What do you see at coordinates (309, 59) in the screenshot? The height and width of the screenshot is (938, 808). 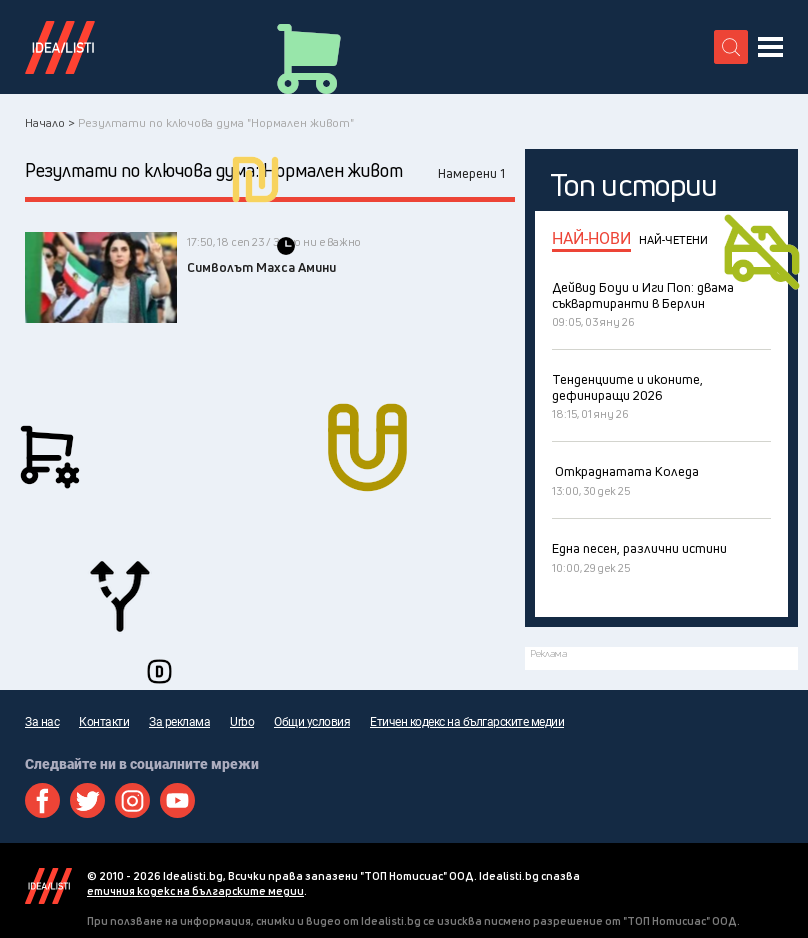 I see `view your shopping cart` at bounding box center [309, 59].